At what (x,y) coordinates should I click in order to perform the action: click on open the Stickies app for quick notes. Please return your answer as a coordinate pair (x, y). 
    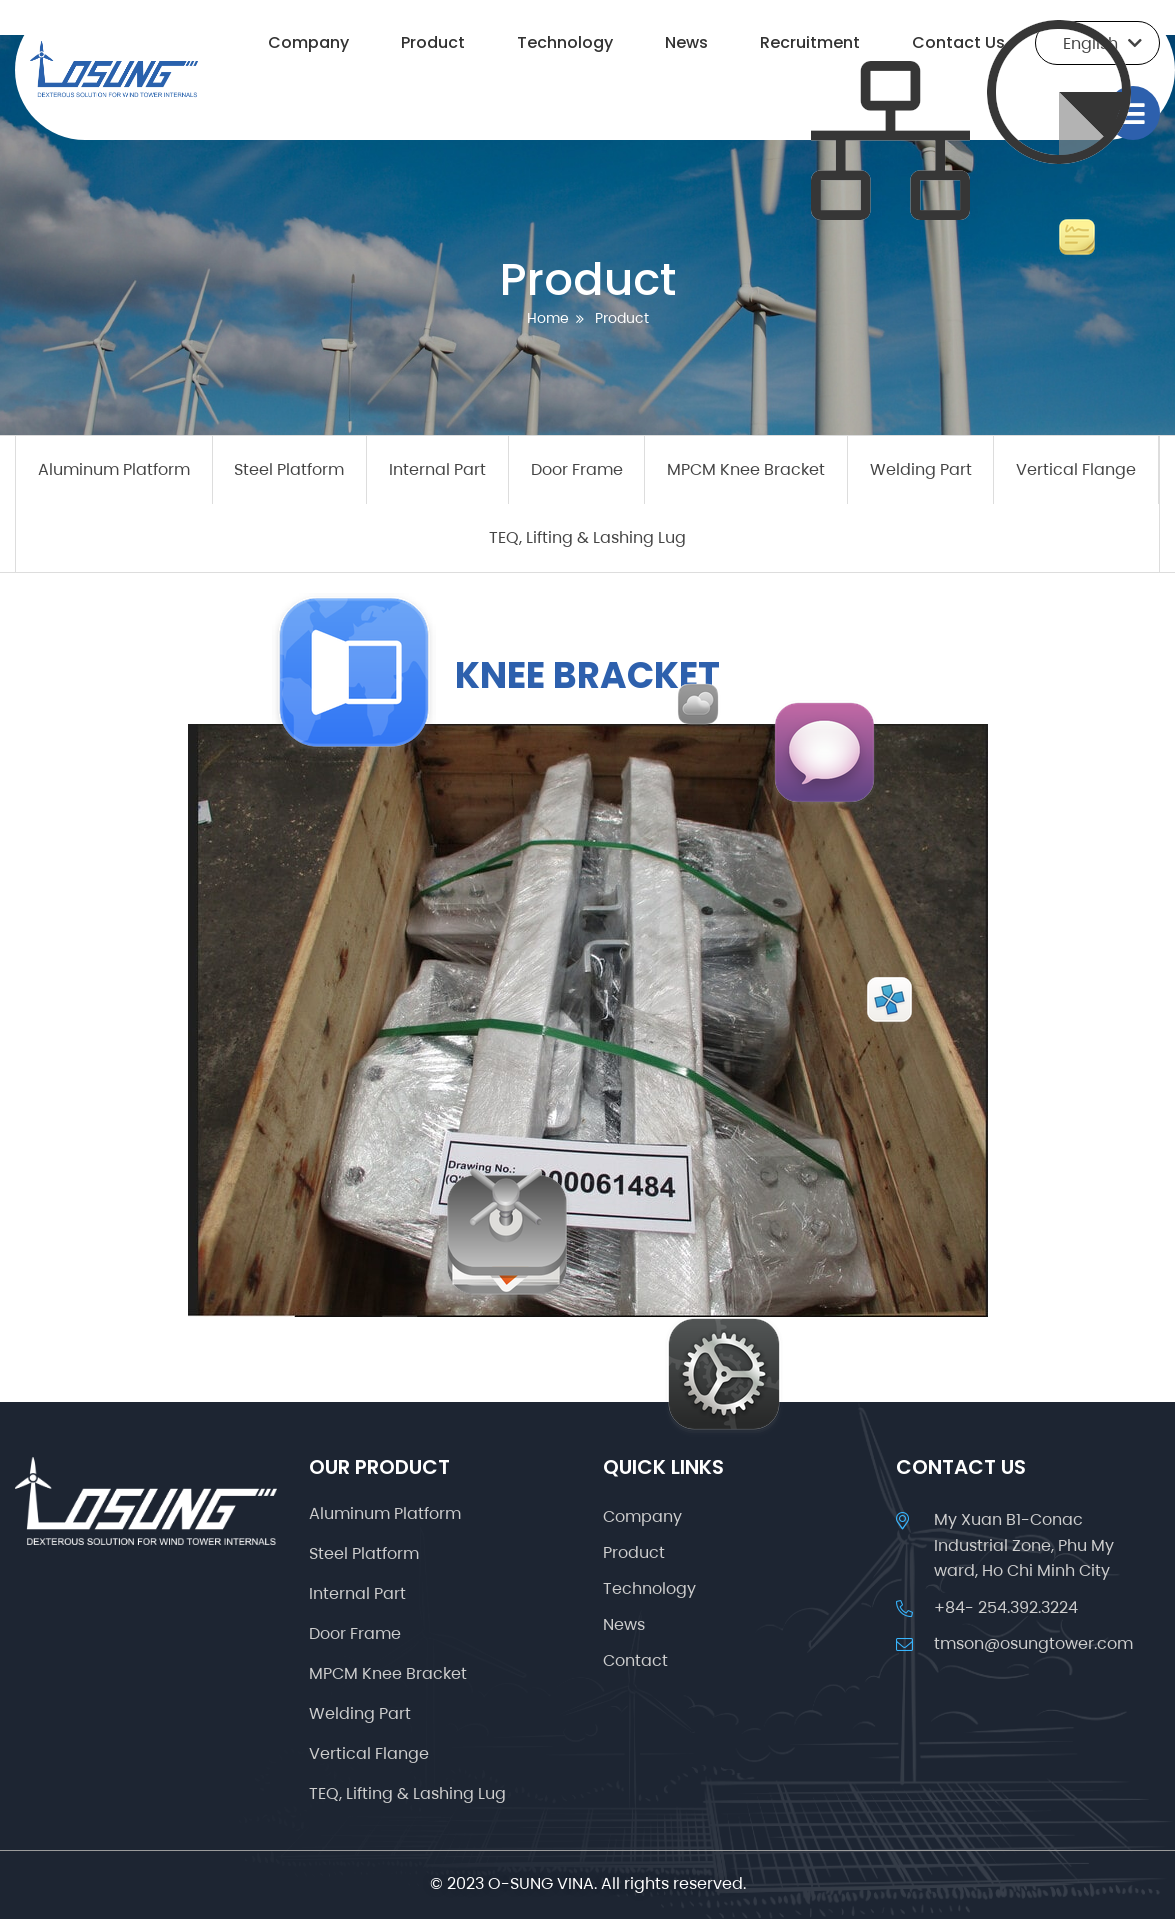
    Looking at the image, I should click on (1077, 237).